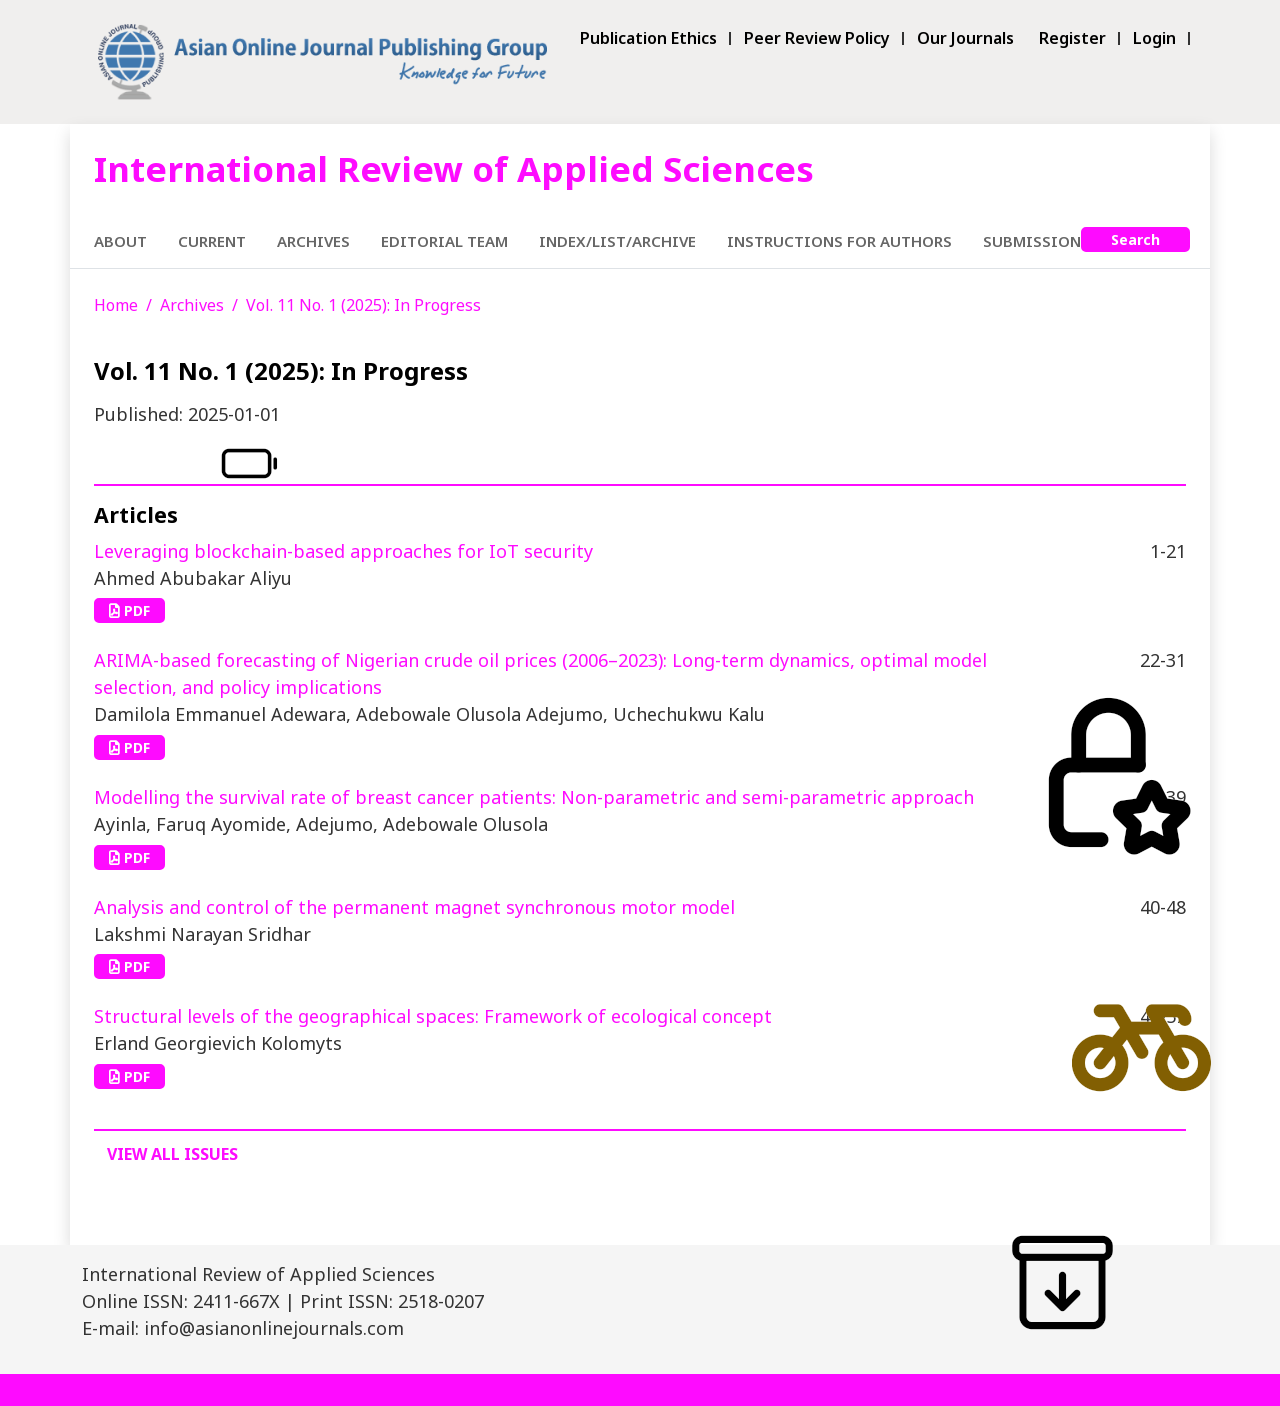 This screenshot has width=1280, height=1406. What do you see at coordinates (1108, 772) in the screenshot?
I see `mark a password or credential as favorite` at bounding box center [1108, 772].